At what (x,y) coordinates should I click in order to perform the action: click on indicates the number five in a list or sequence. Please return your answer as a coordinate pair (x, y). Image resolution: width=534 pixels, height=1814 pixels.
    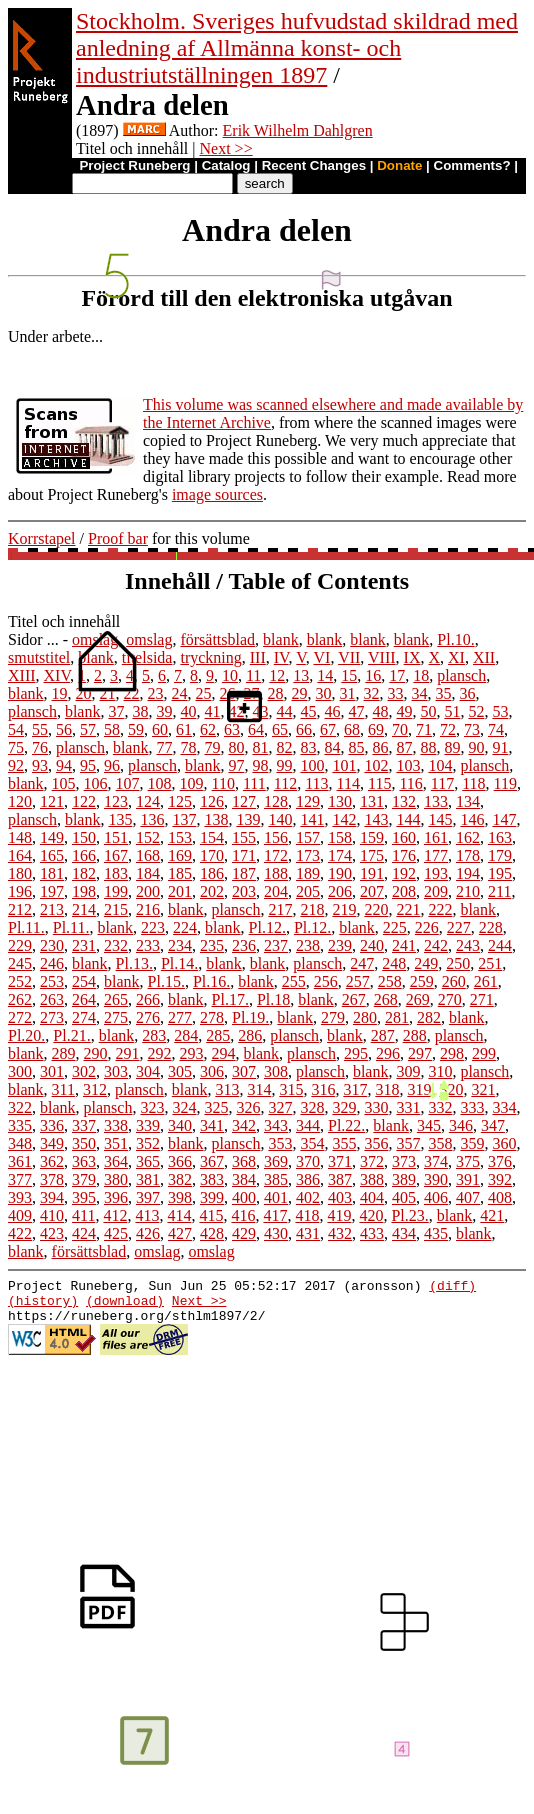
    Looking at the image, I should click on (117, 276).